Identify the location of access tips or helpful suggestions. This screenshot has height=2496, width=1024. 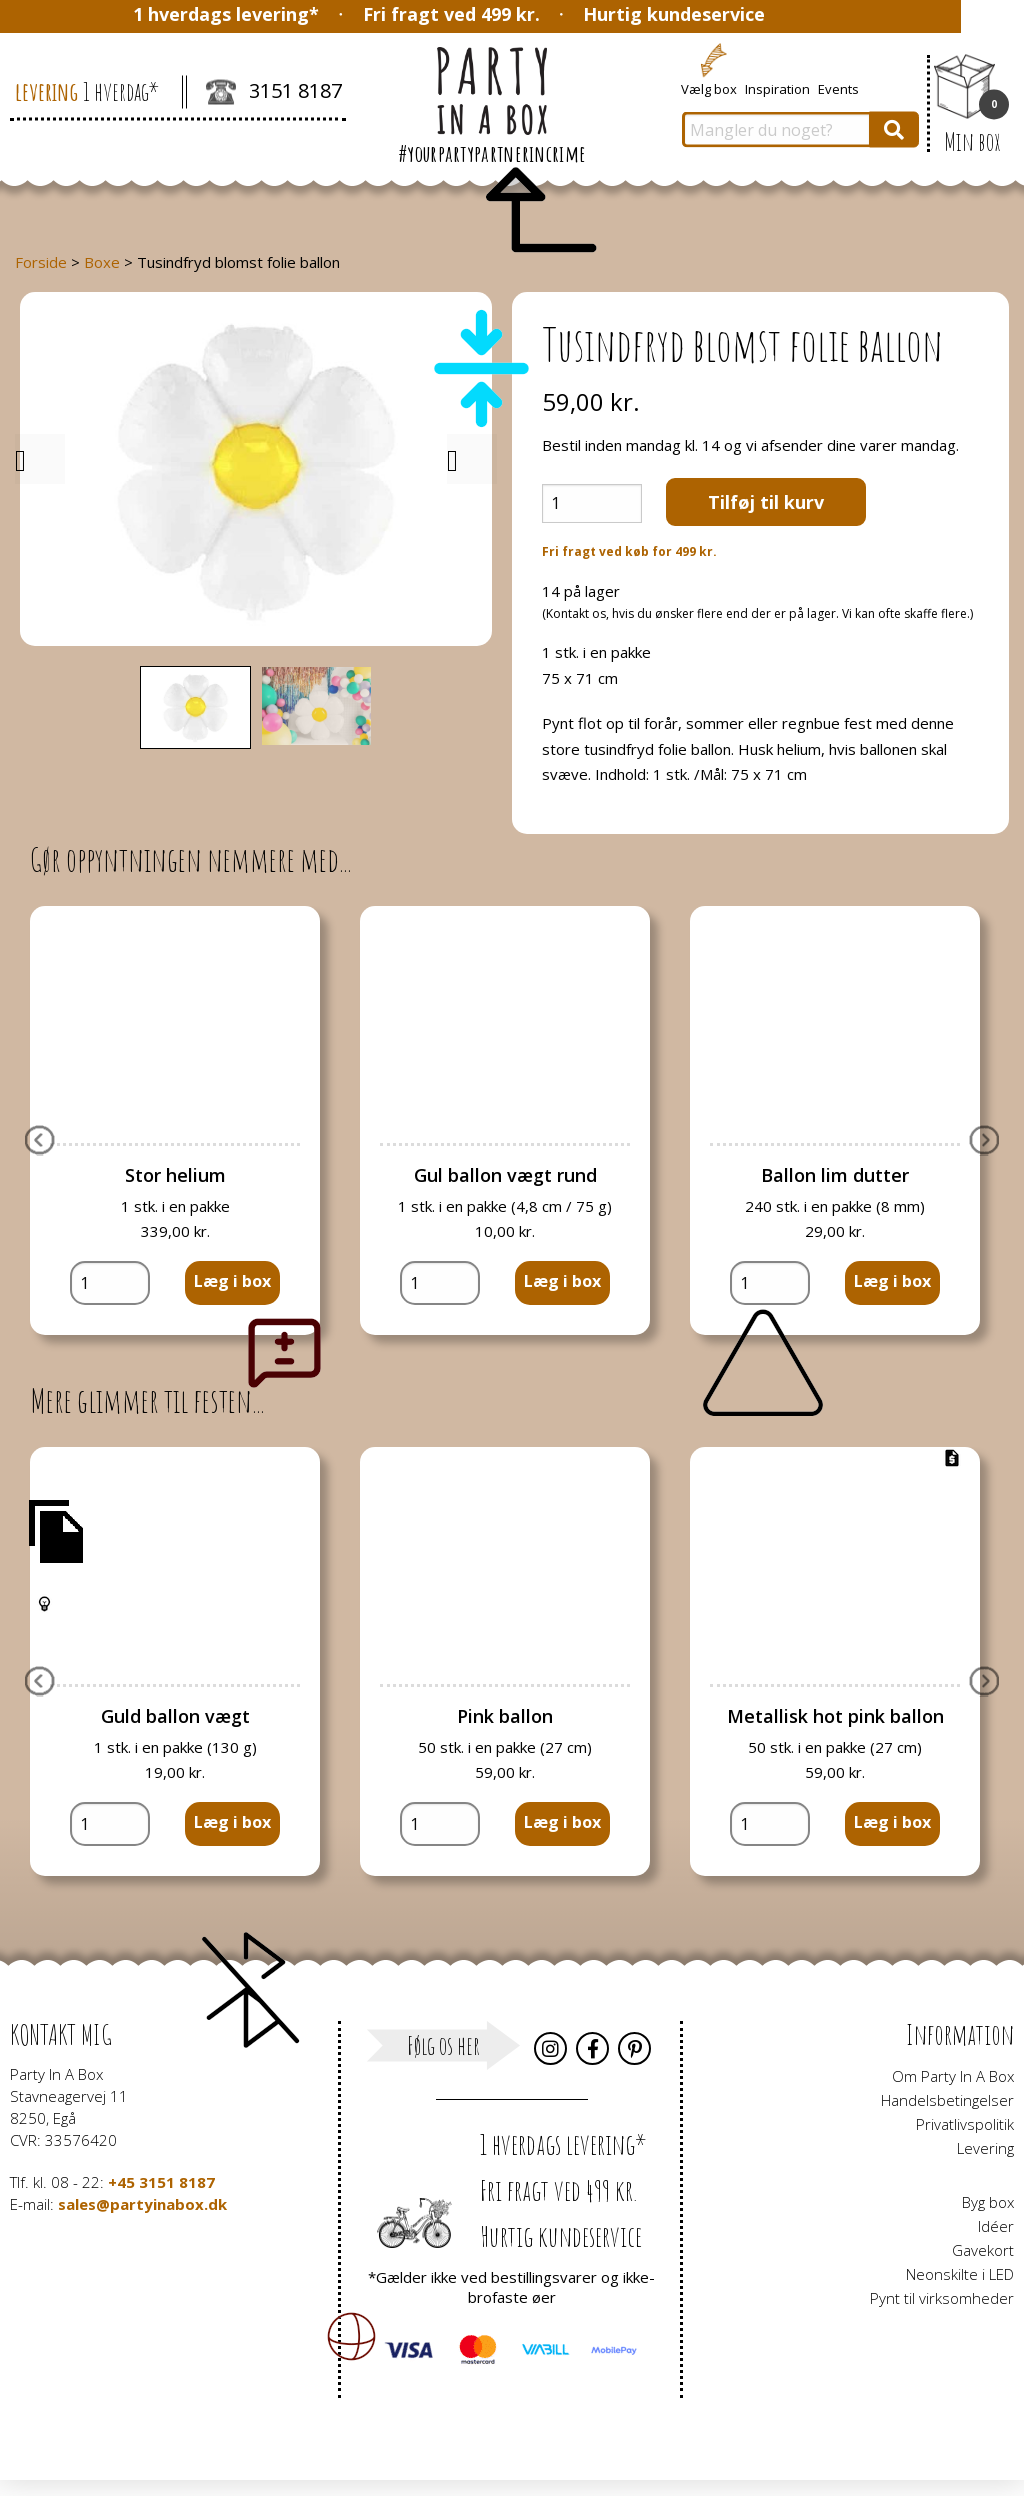
(44, 1603).